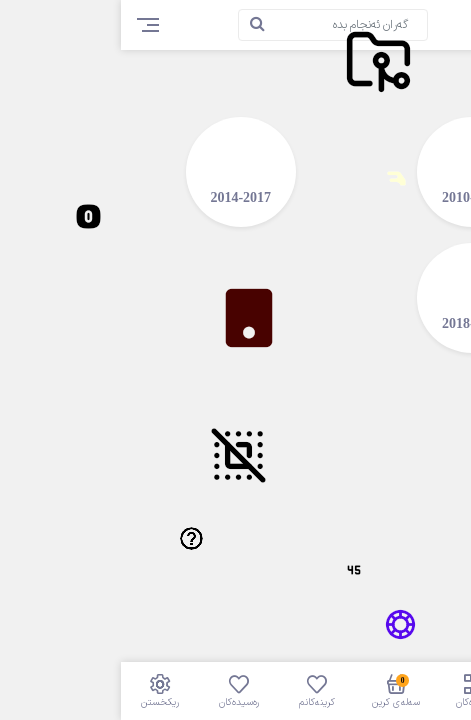 Image resolution: width=471 pixels, height=720 pixels. I want to click on indicates an "O" option or selection in a menu, so click(88, 216).